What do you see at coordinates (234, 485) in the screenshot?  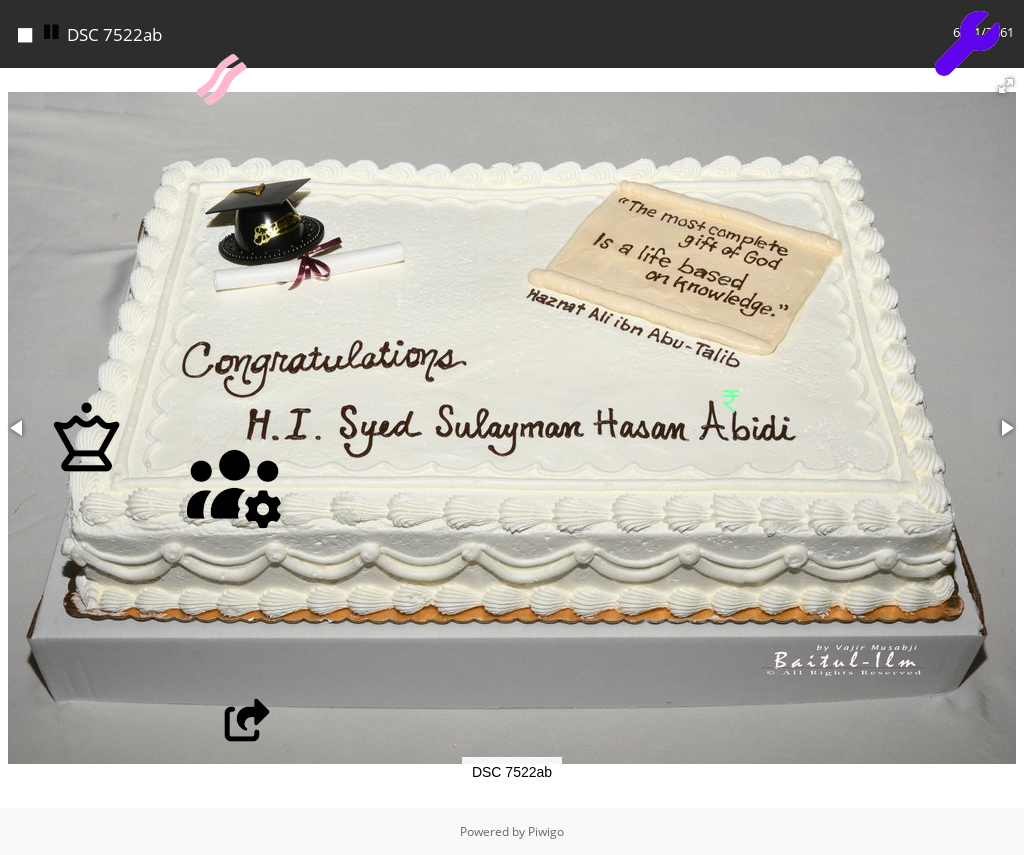 I see `manage user settings and permissions` at bounding box center [234, 485].